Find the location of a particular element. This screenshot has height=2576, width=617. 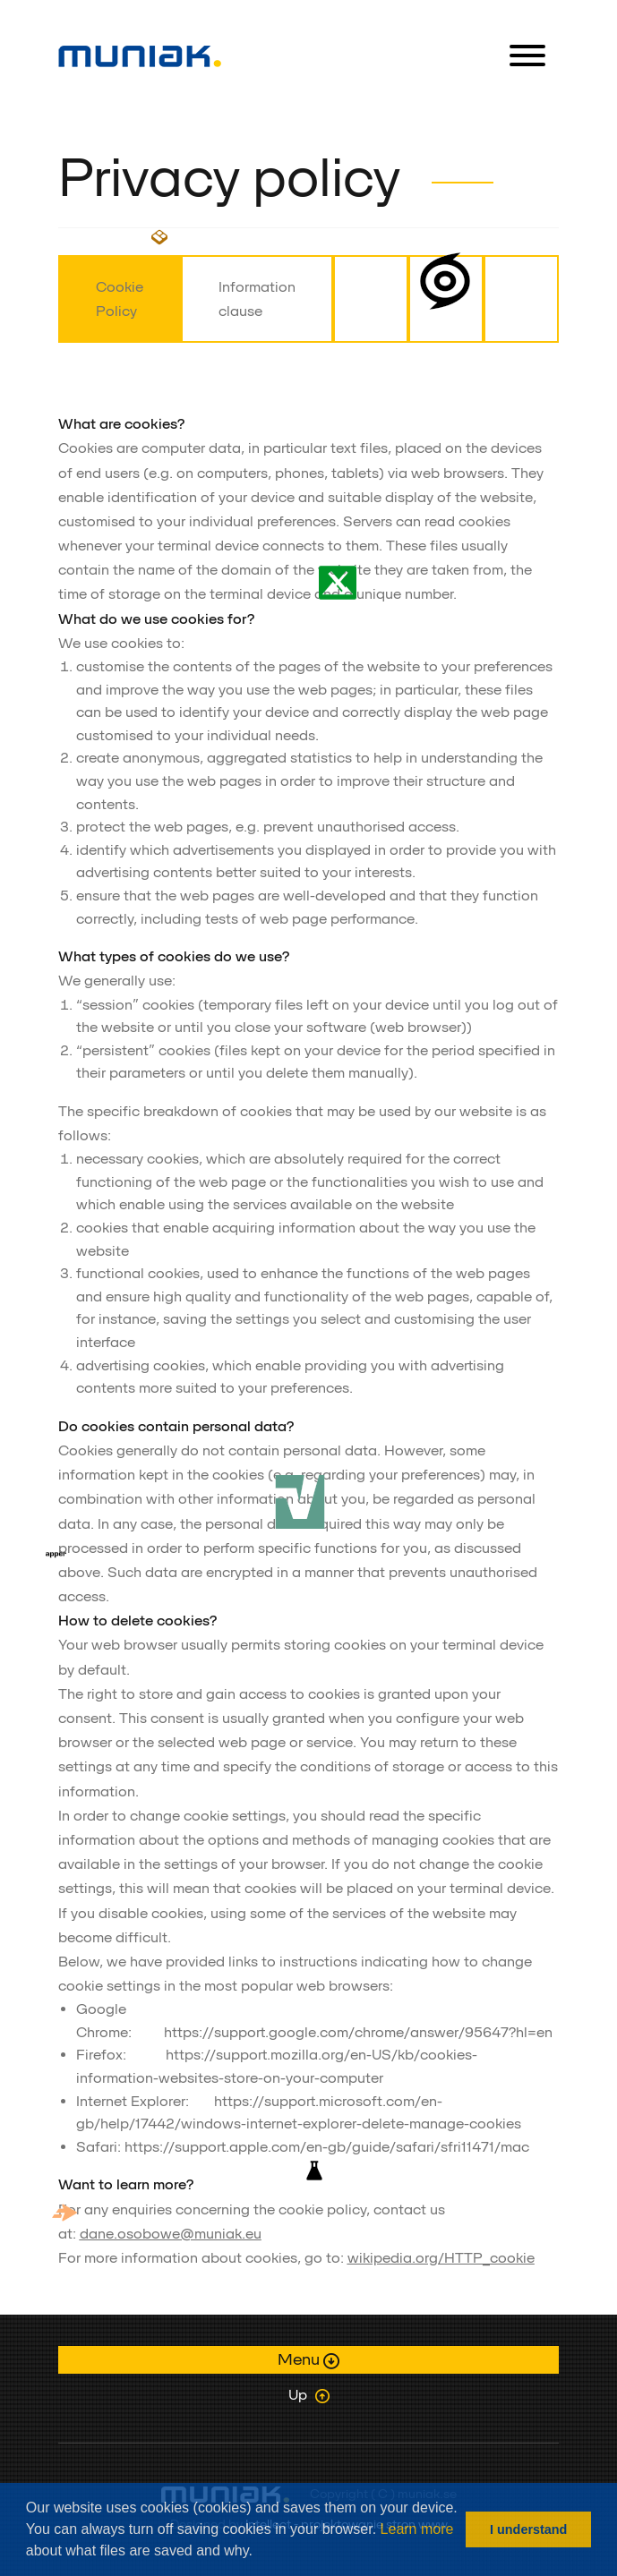

access laboratory or science features is located at coordinates (314, 2171).